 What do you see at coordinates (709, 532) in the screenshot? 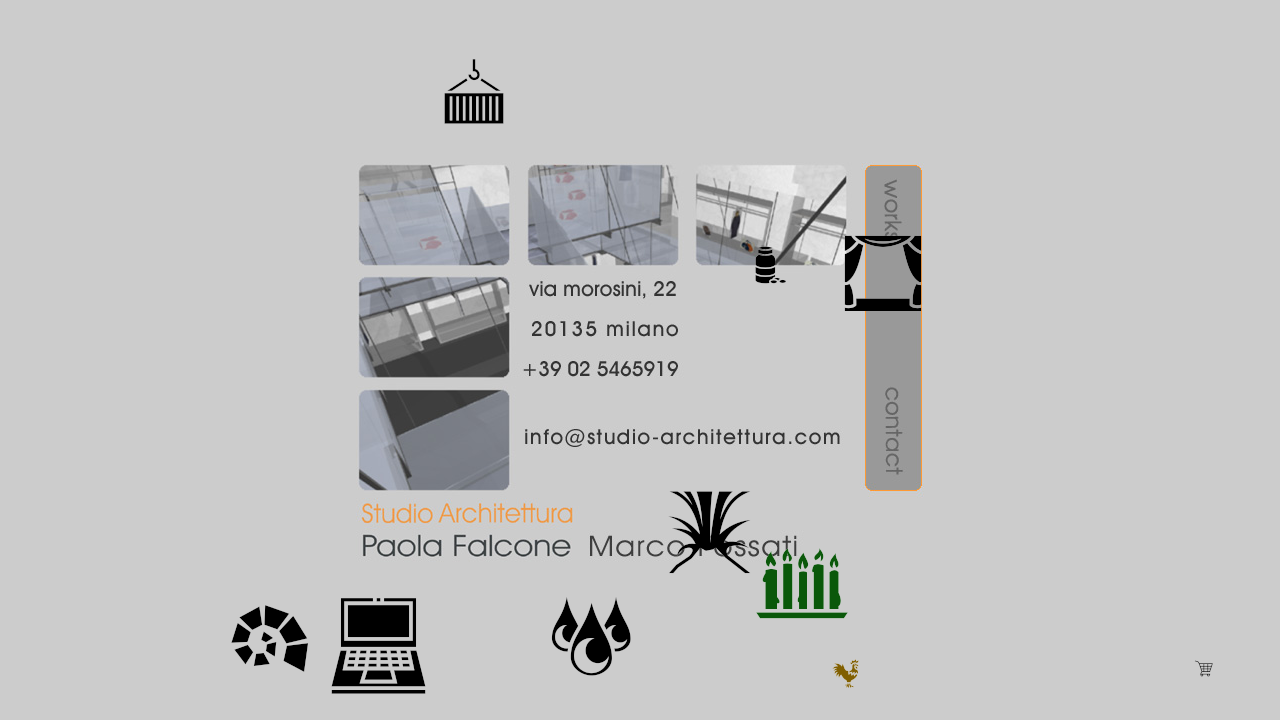
I see `indicates volcanic activity or hazard in a game` at bounding box center [709, 532].